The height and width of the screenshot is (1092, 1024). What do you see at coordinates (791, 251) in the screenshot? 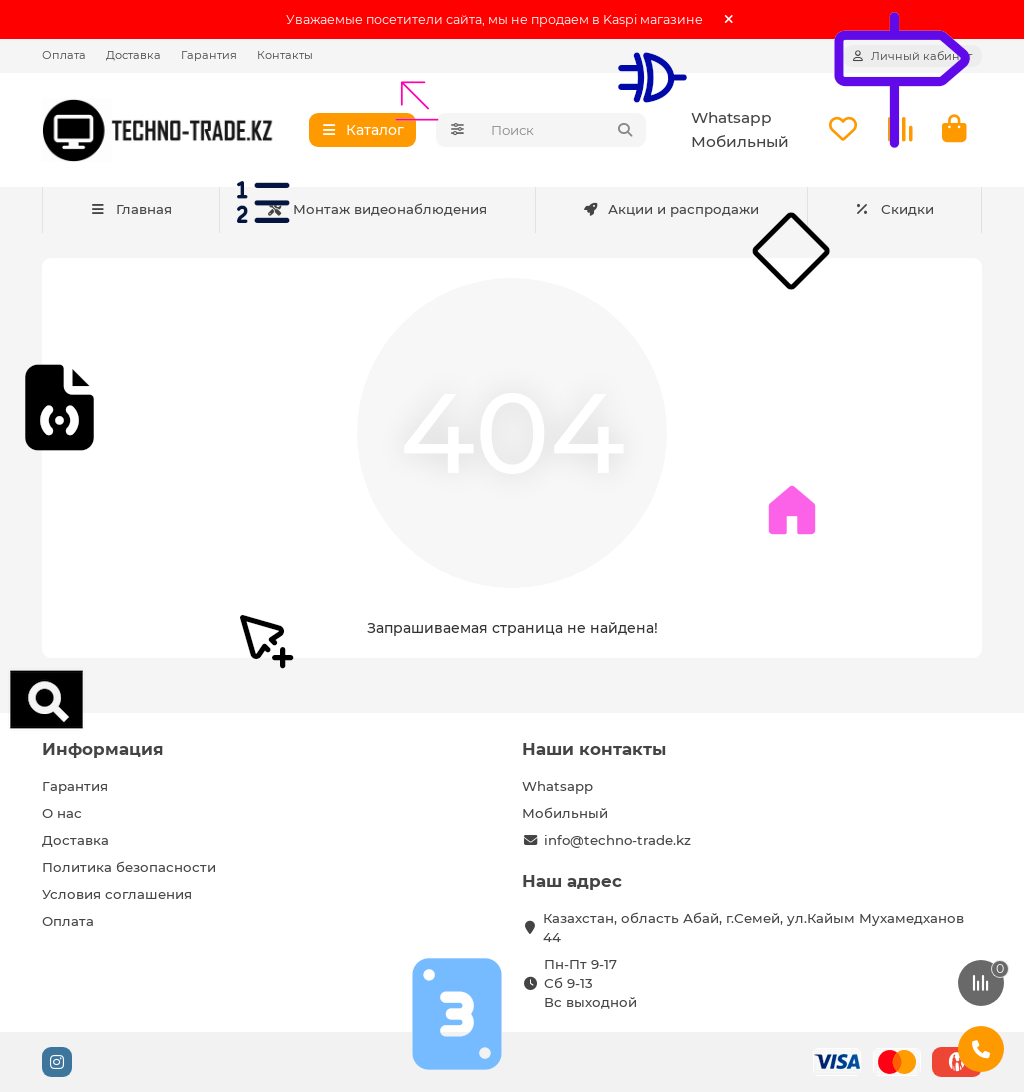
I see `indicates premium or pro feature` at bounding box center [791, 251].